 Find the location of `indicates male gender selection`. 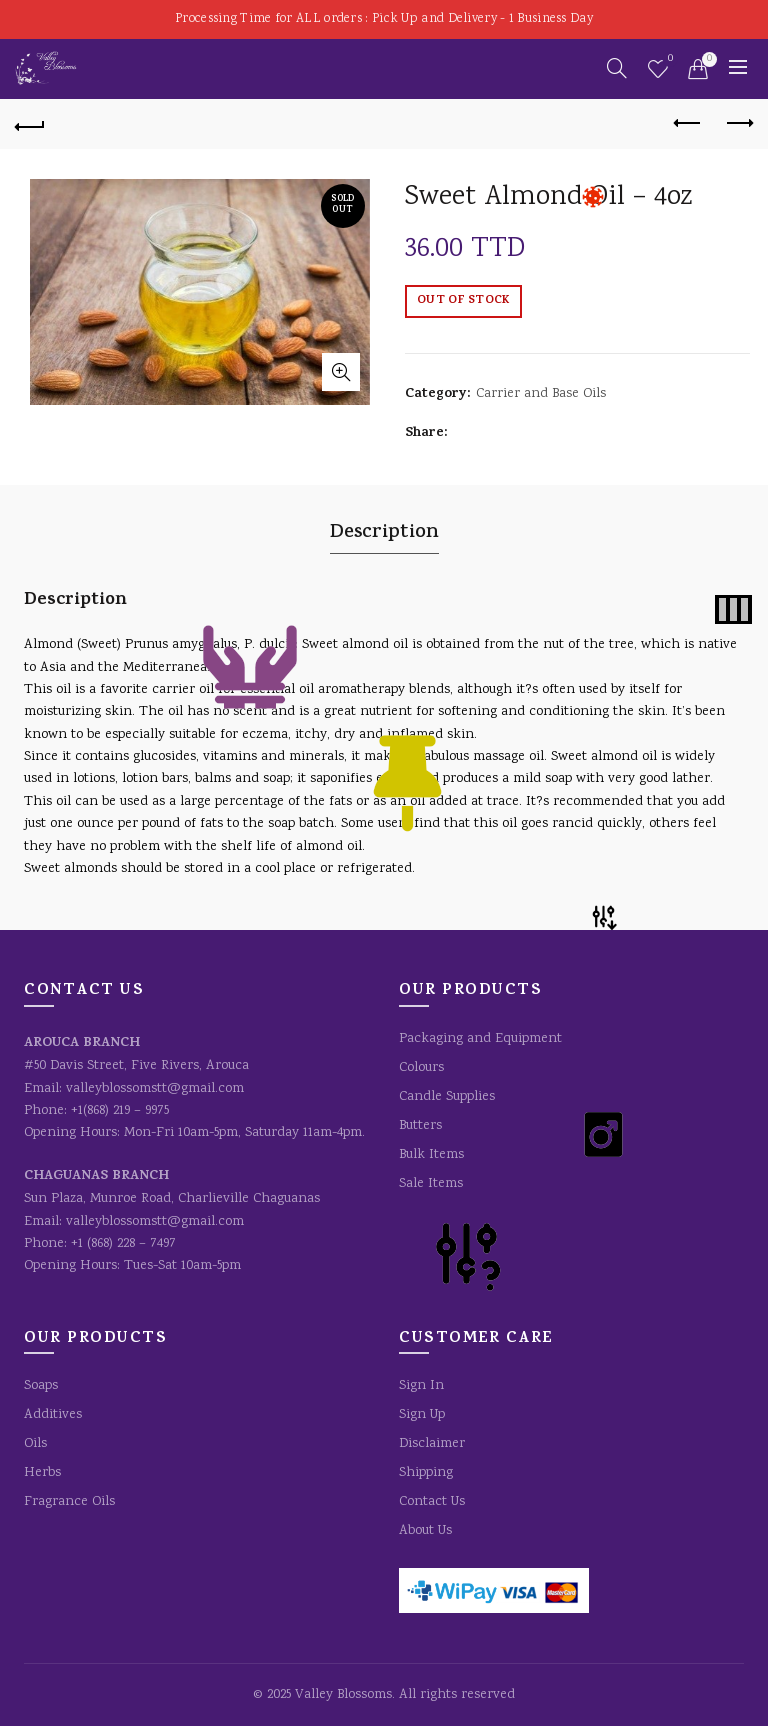

indicates male gender selection is located at coordinates (603, 1134).